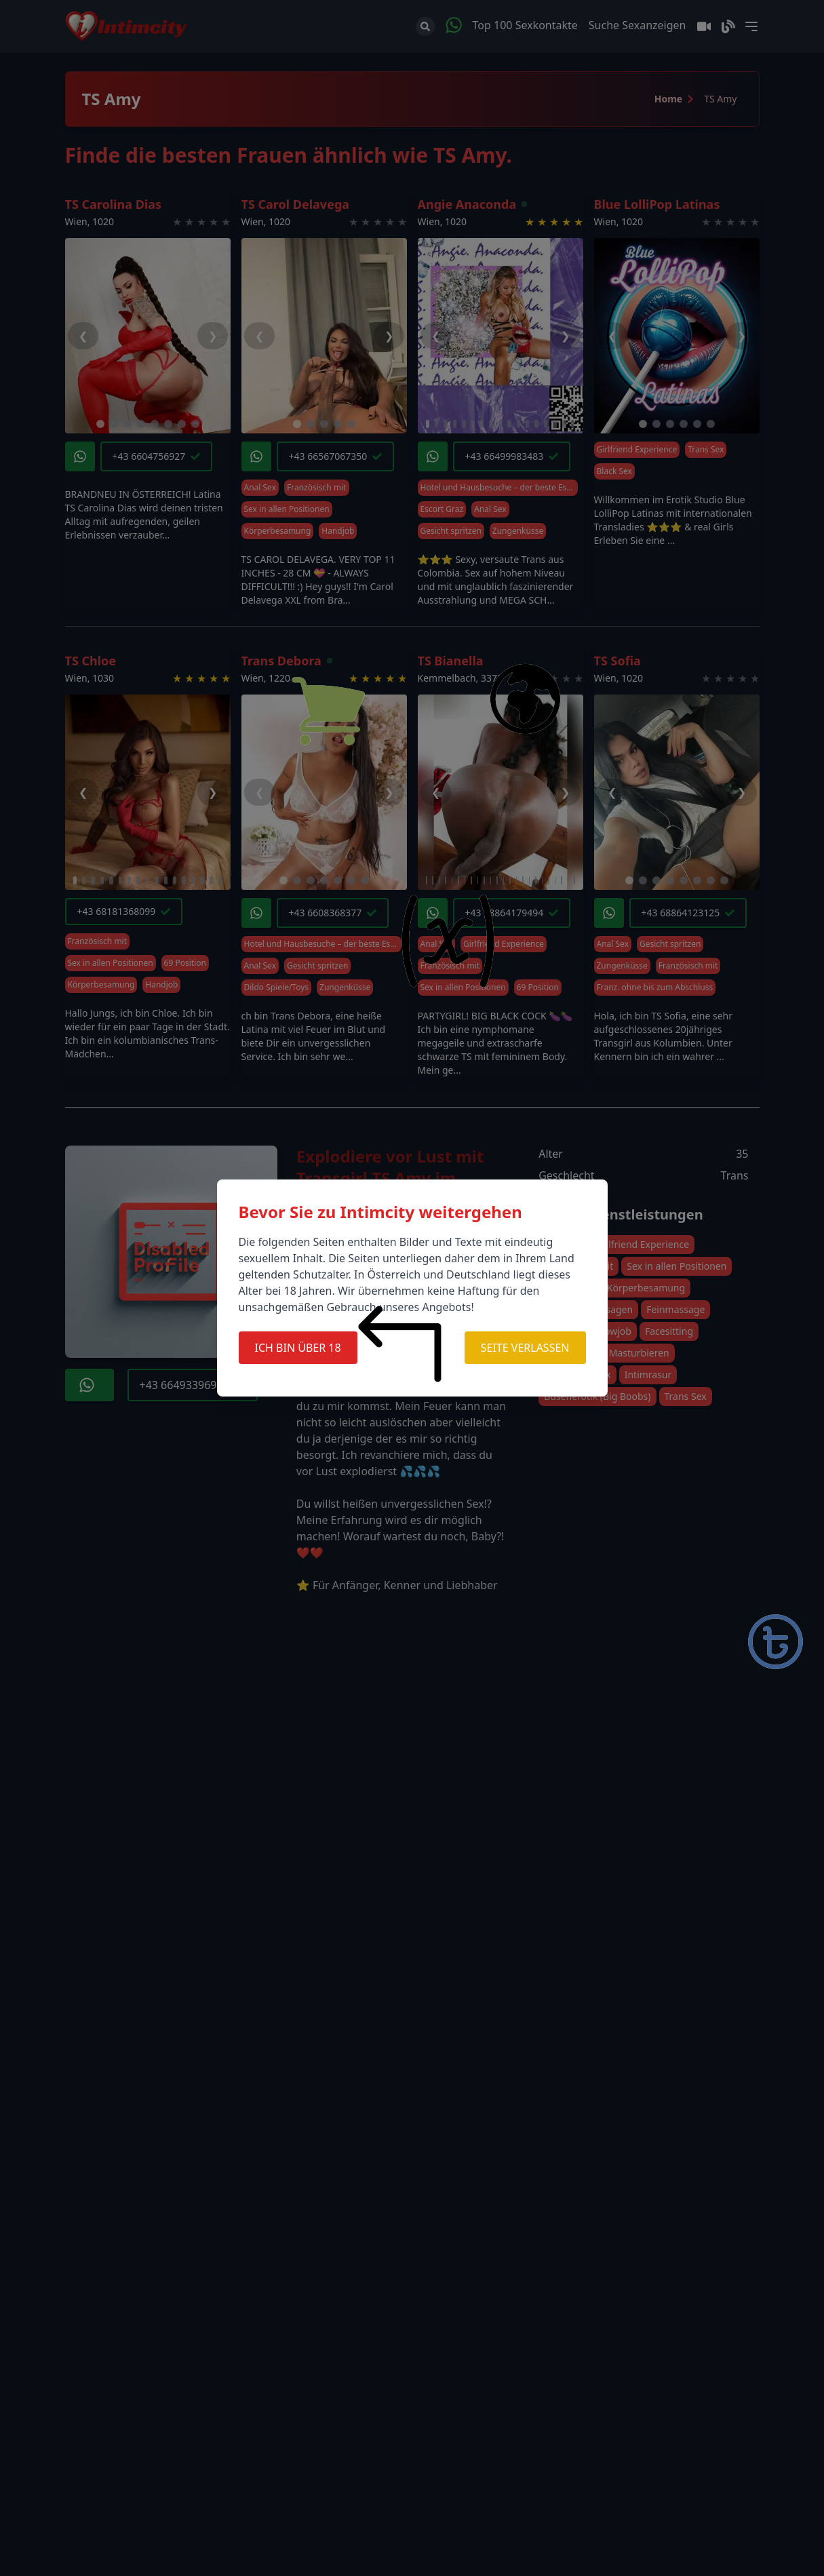  What do you see at coordinates (399, 1344) in the screenshot?
I see `go back to the previous screen` at bounding box center [399, 1344].